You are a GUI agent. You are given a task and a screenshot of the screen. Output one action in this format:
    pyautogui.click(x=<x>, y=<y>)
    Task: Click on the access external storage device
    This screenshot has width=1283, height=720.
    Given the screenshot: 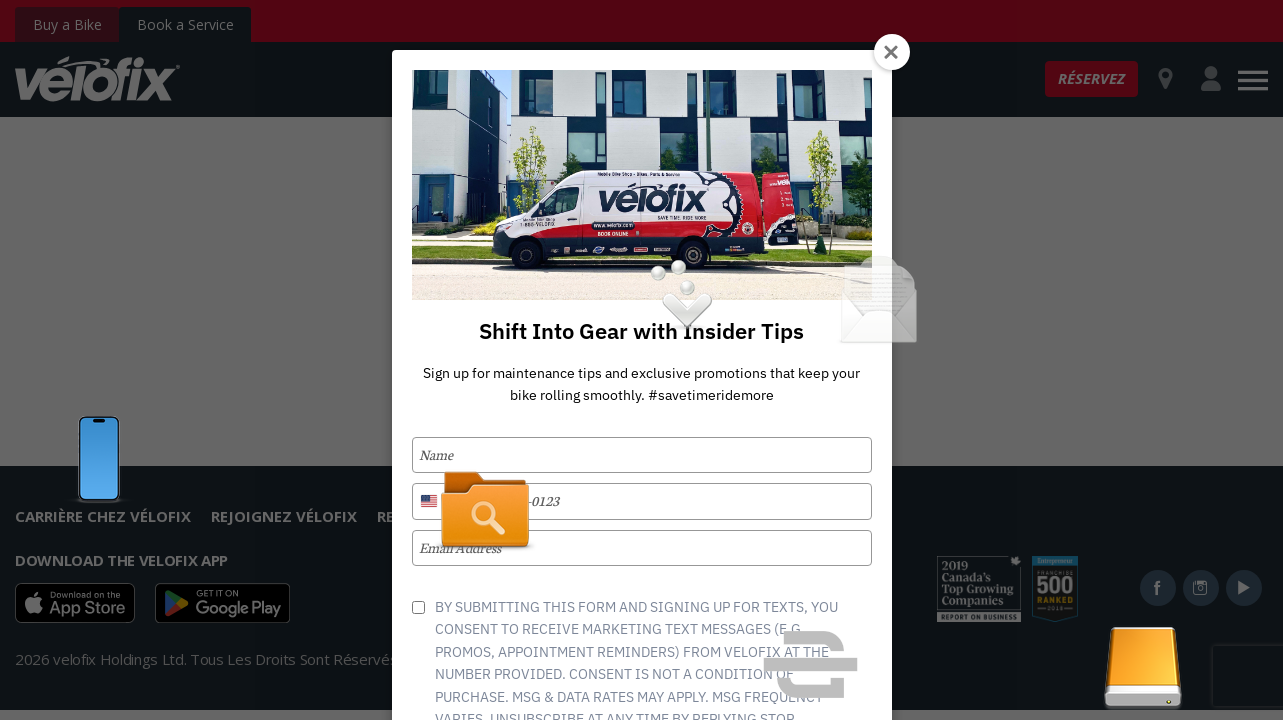 What is the action you would take?
    pyautogui.click(x=1143, y=669)
    